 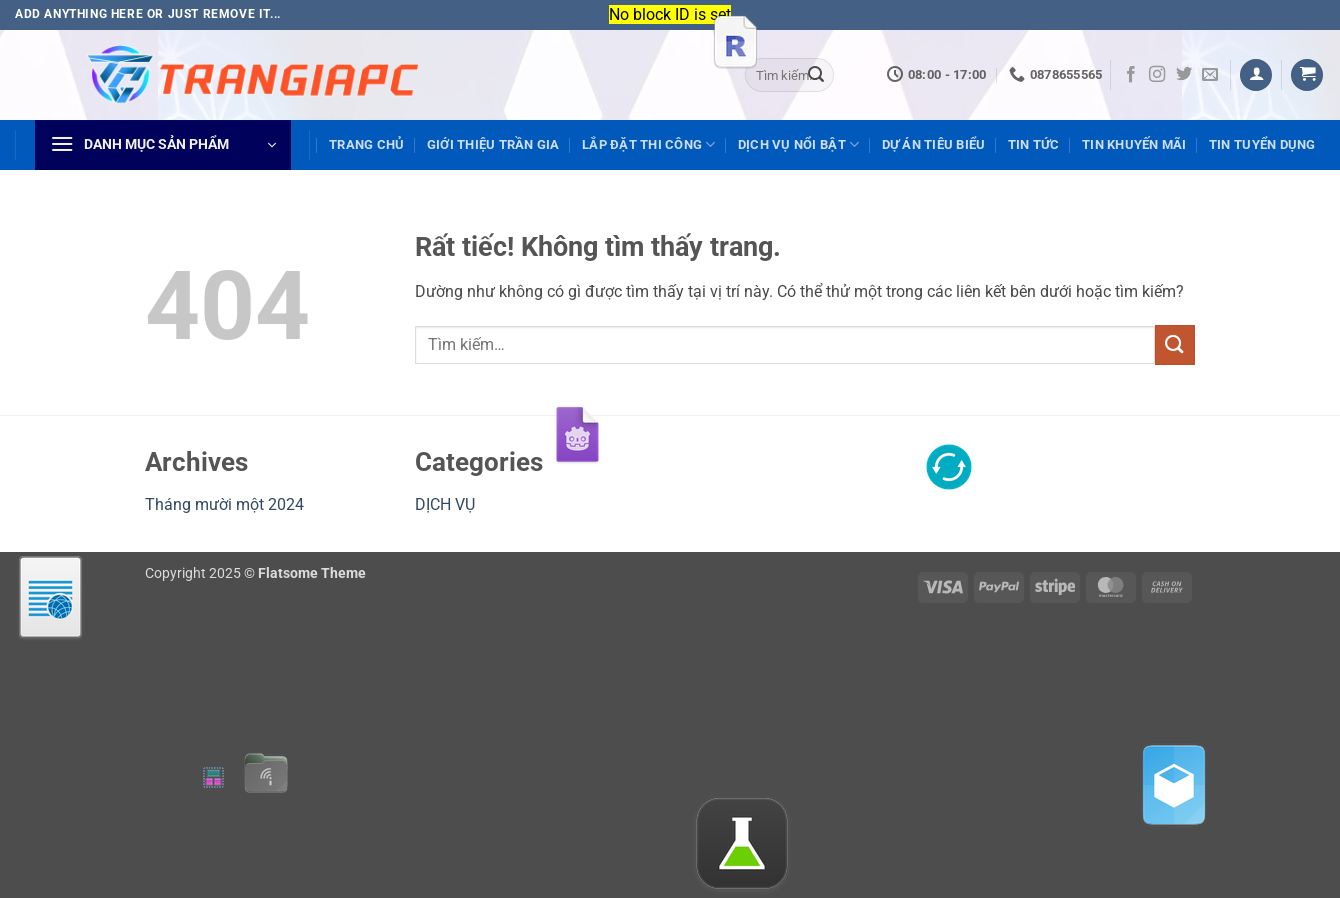 I want to click on open science or chemistry-related applications, so click(x=742, y=845).